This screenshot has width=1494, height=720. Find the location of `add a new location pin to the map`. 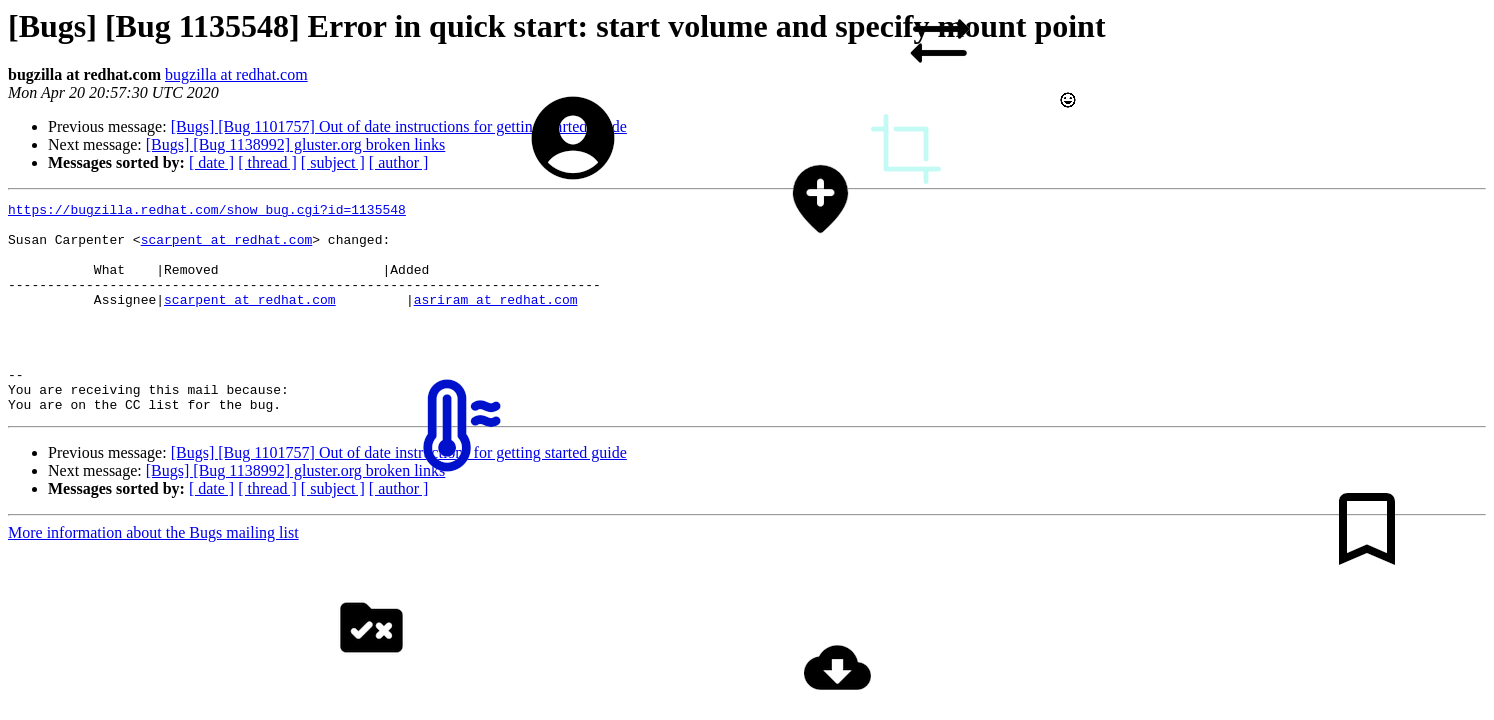

add a new location pin to the map is located at coordinates (820, 199).